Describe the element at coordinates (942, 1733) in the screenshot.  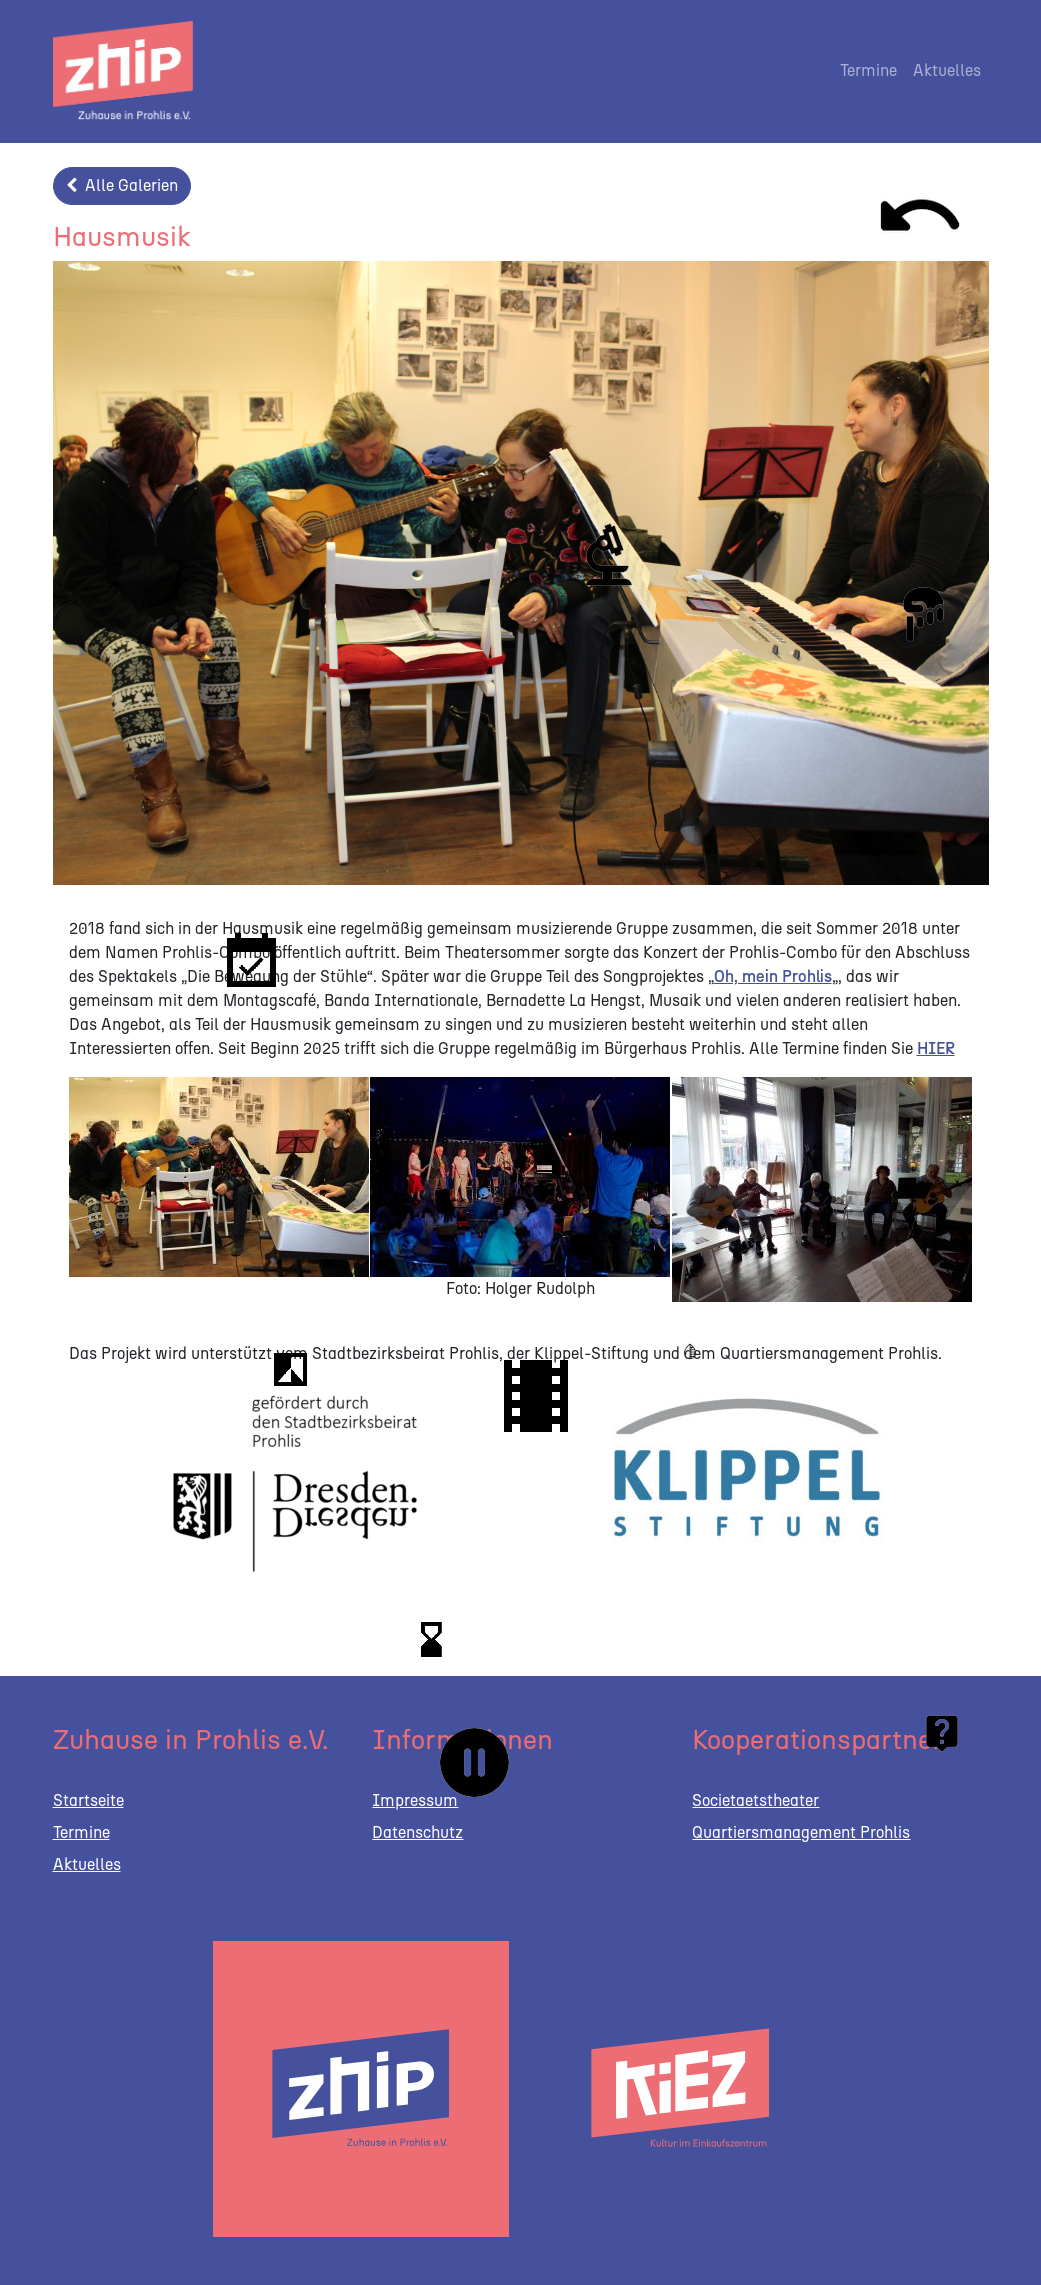
I see `access live help or support chat` at that location.